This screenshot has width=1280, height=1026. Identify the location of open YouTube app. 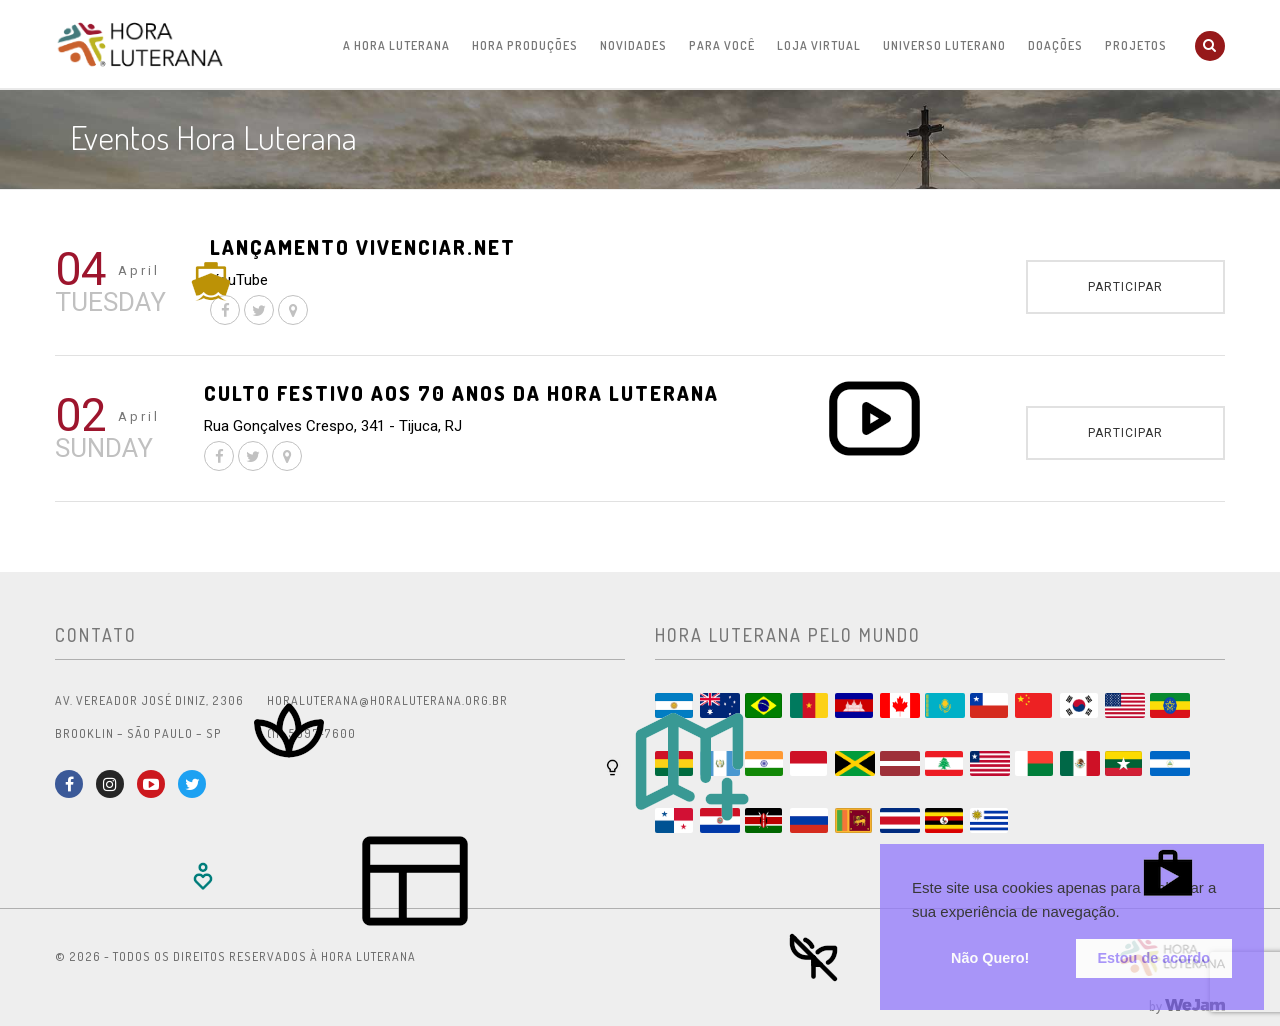
(874, 418).